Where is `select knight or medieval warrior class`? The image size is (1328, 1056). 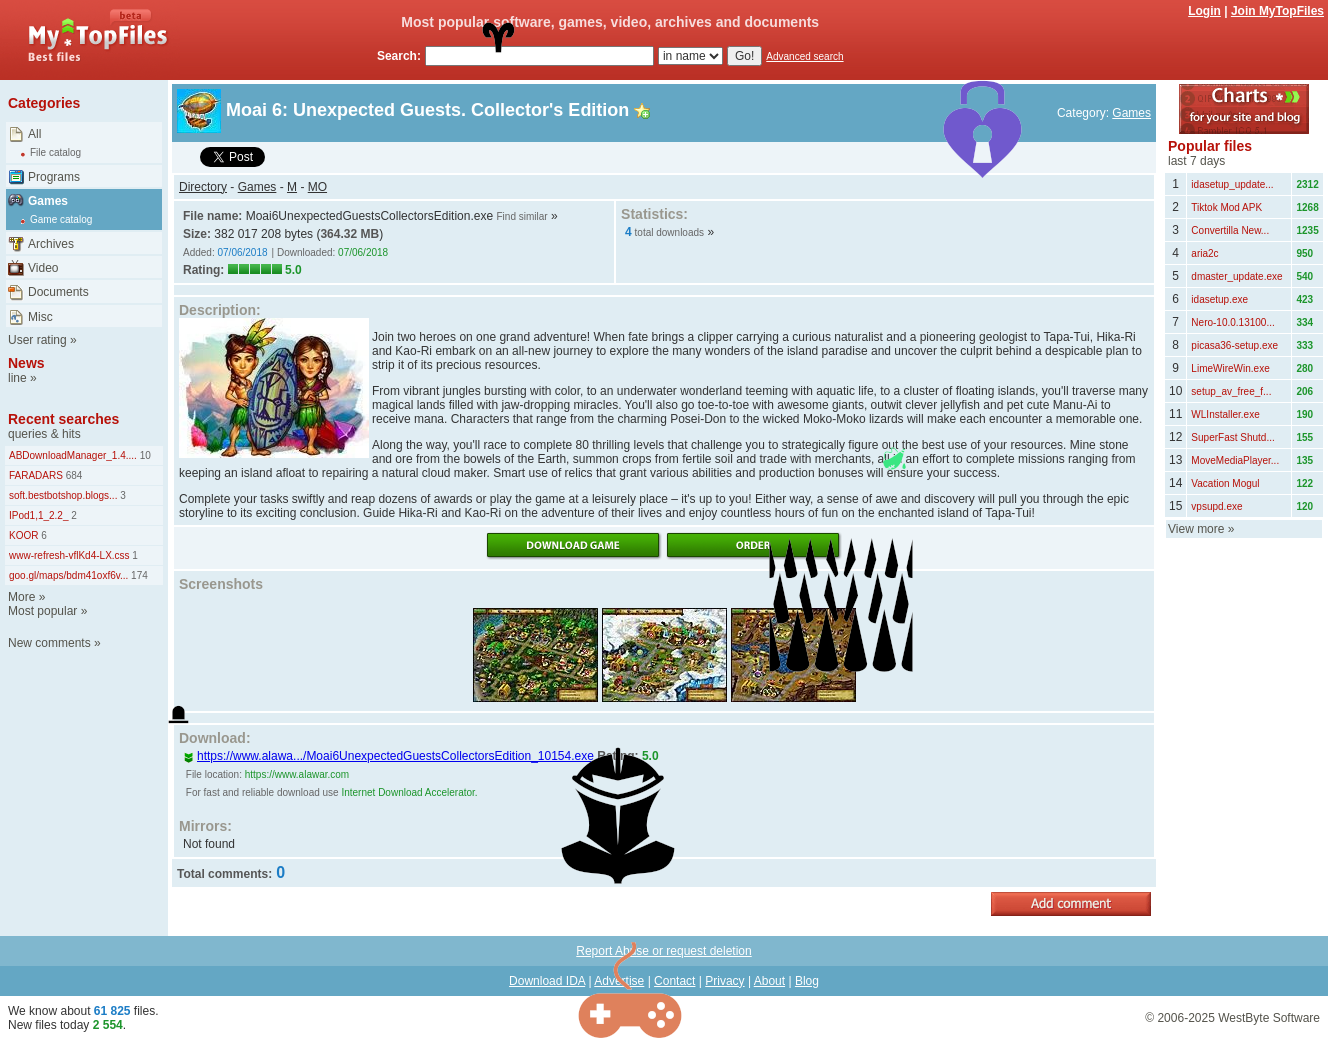 select knight or medieval warrior class is located at coordinates (618, 816).